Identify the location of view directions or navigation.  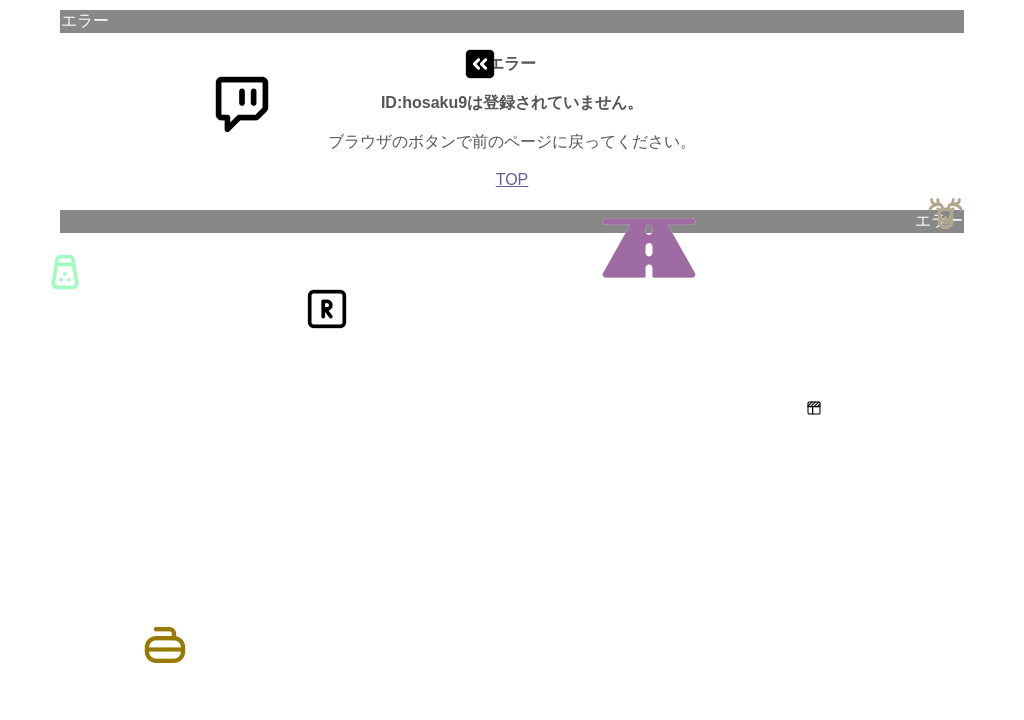
(649, 248).